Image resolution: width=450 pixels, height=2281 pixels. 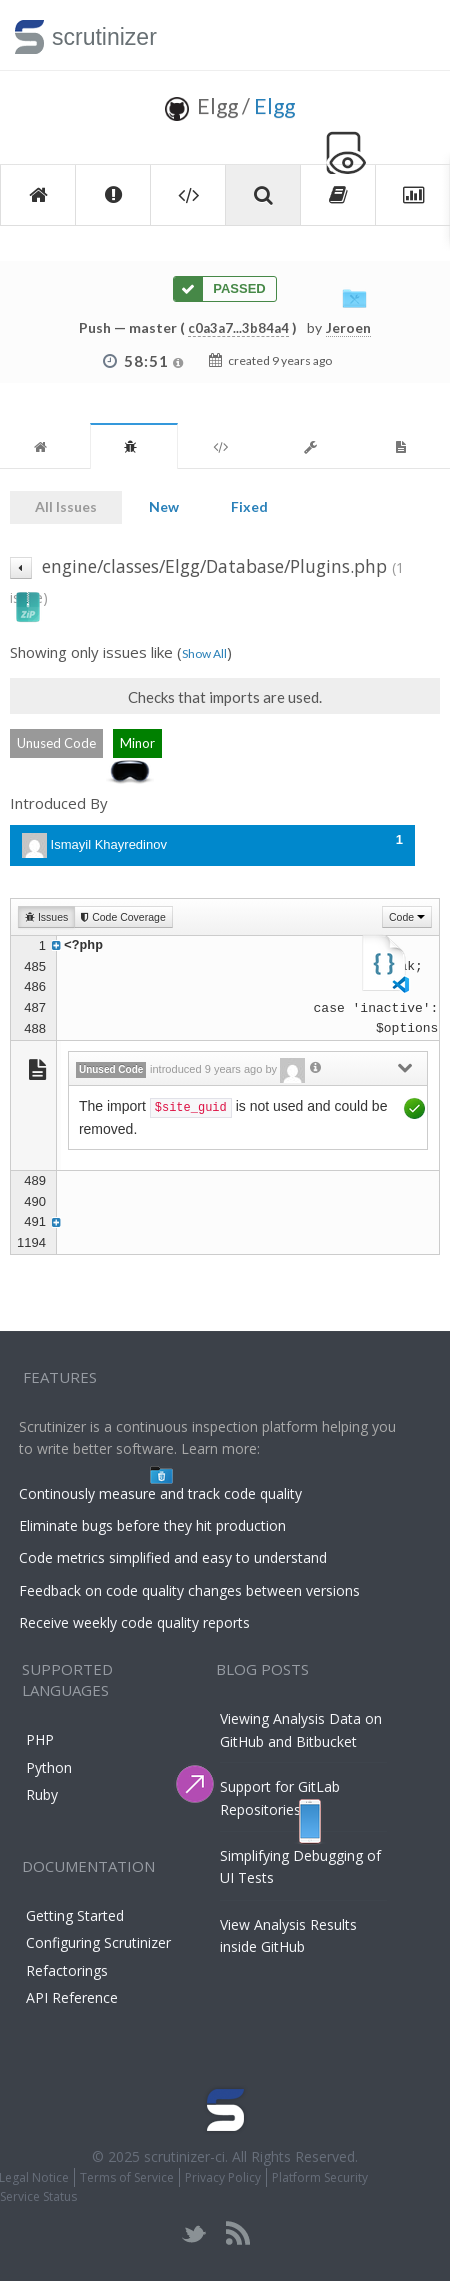 What do you see at coordinates (28, 607) in the screenshot?
I see `open or extract a compressed zip file` at bounding box center [28, 607].